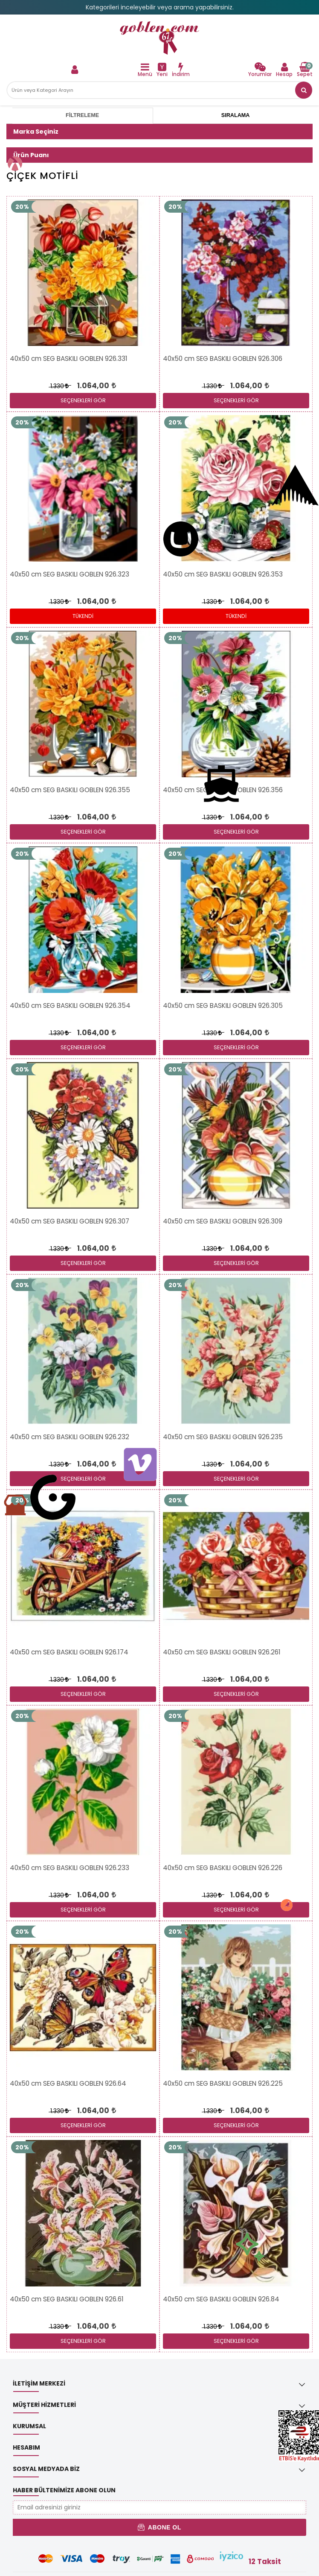  Describe the element at coordinates (287, 1905) in the screenshot. I see `open Dataiku application` at that location.